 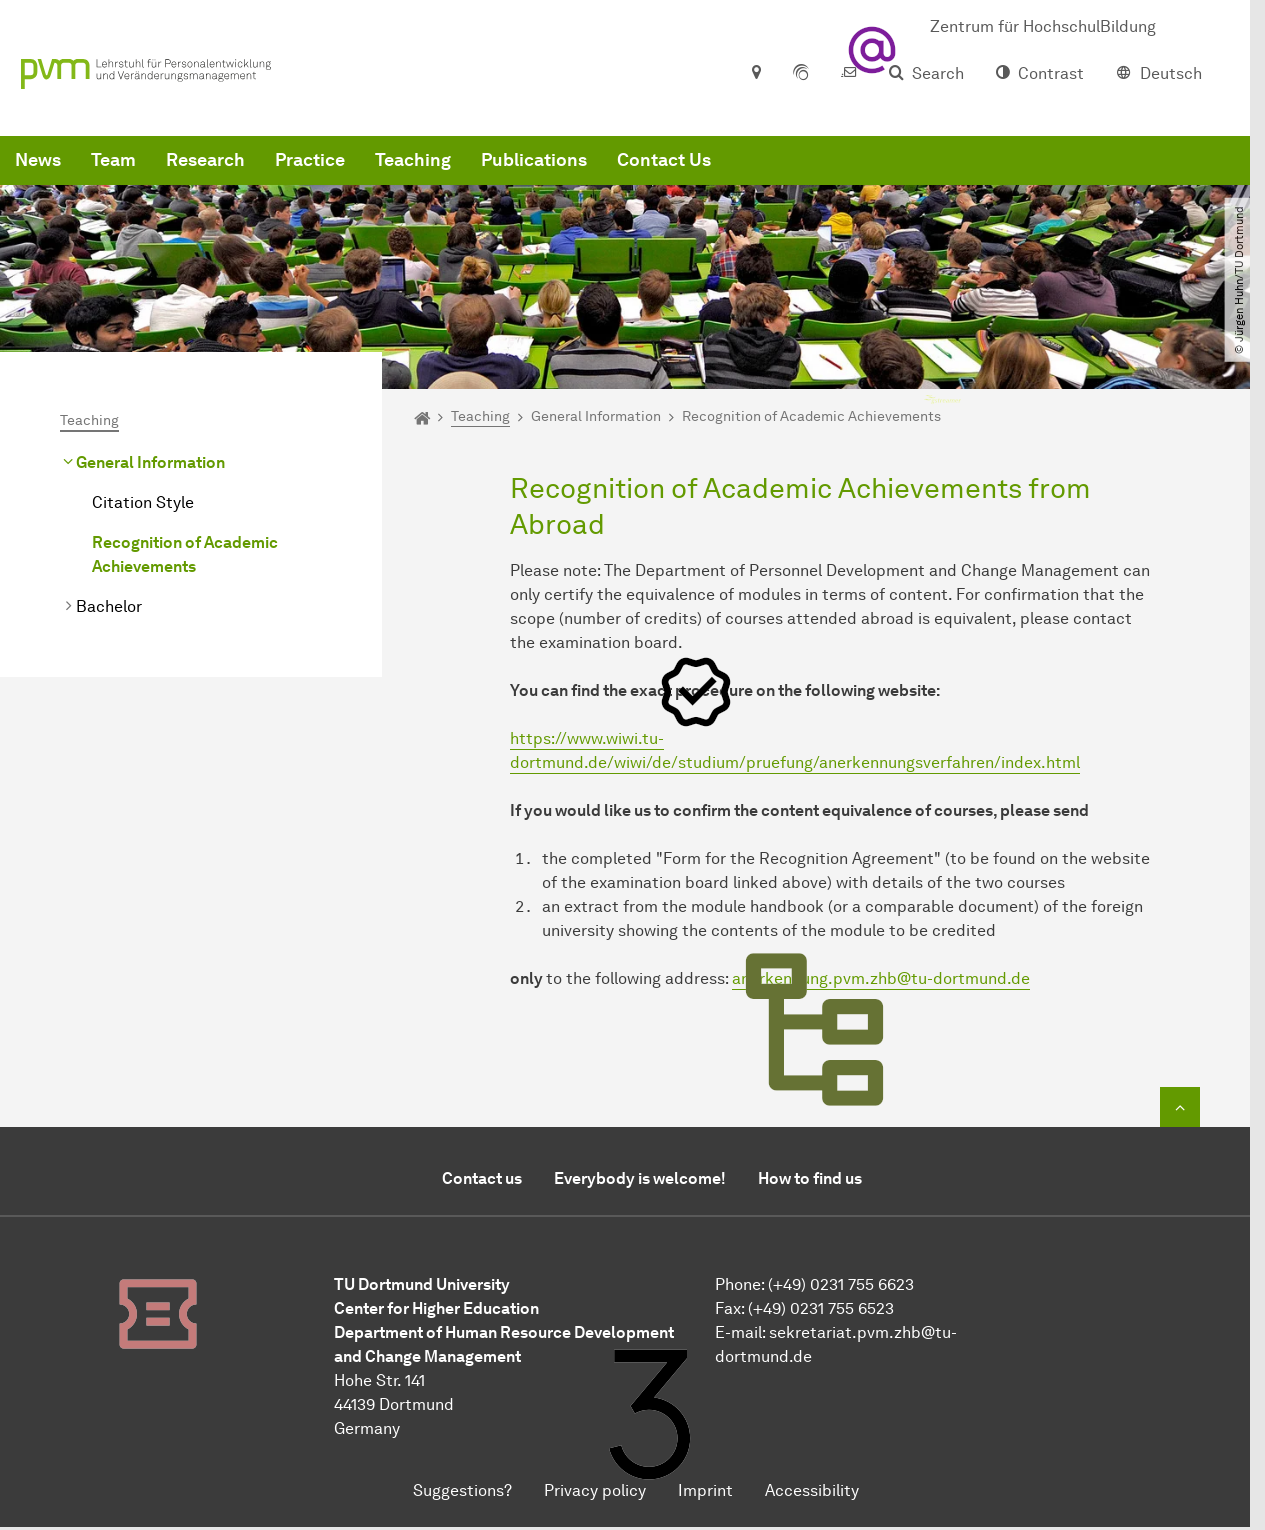 What do you see at coordinates (696, 692) in the screenshot?
I see `indicates a verified account or profile` at bounding box center [696, 692].